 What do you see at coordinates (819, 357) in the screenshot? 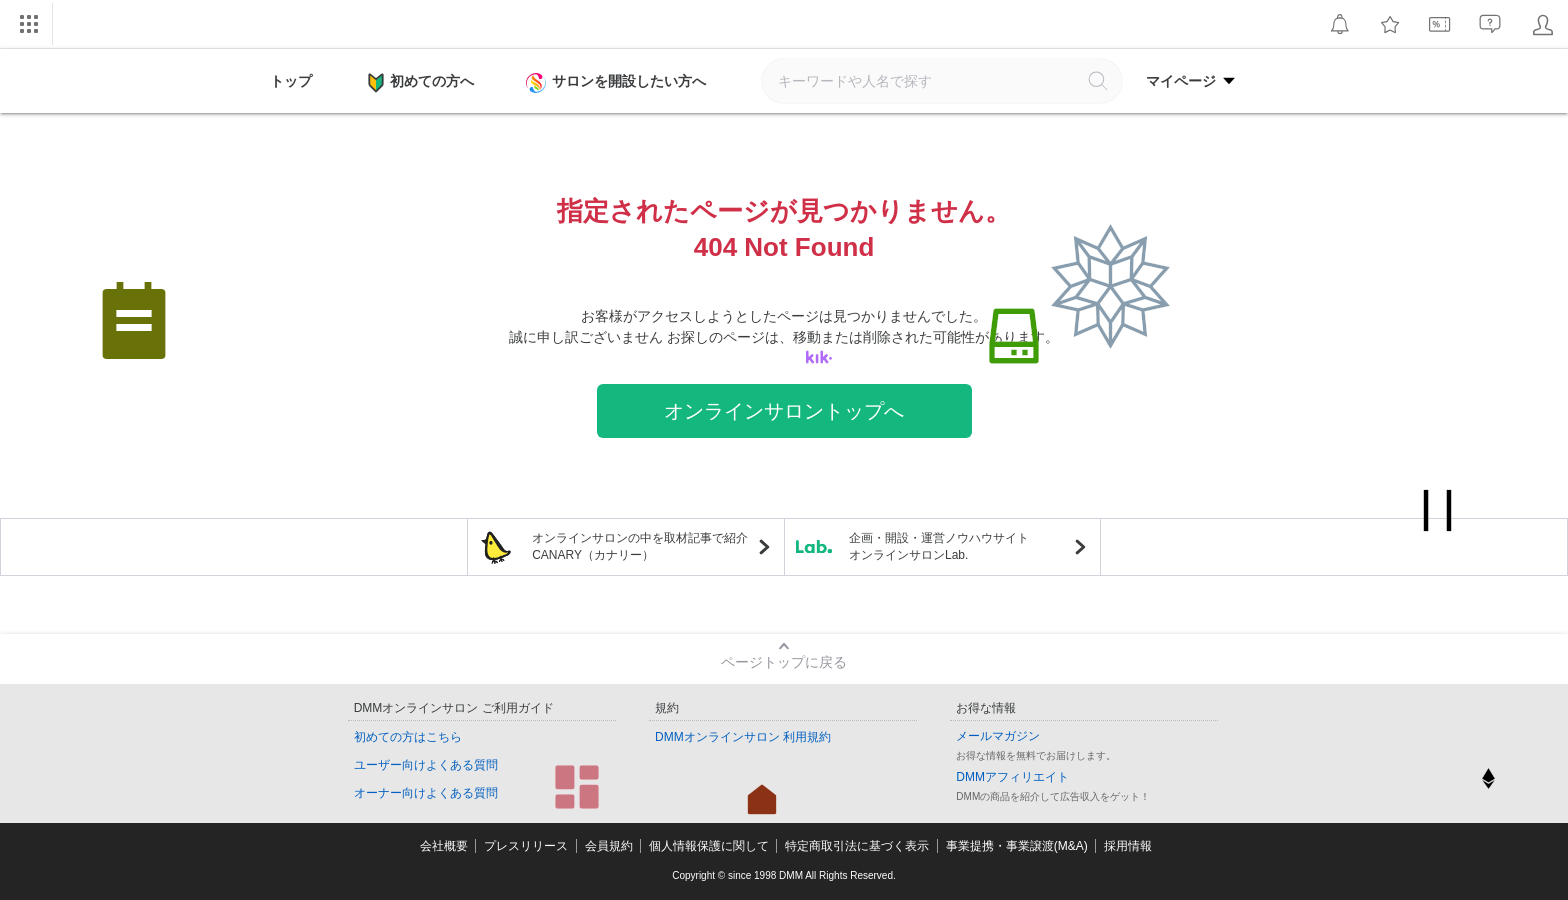
I see `open kik messenger app` at bounding box center [819, 357].